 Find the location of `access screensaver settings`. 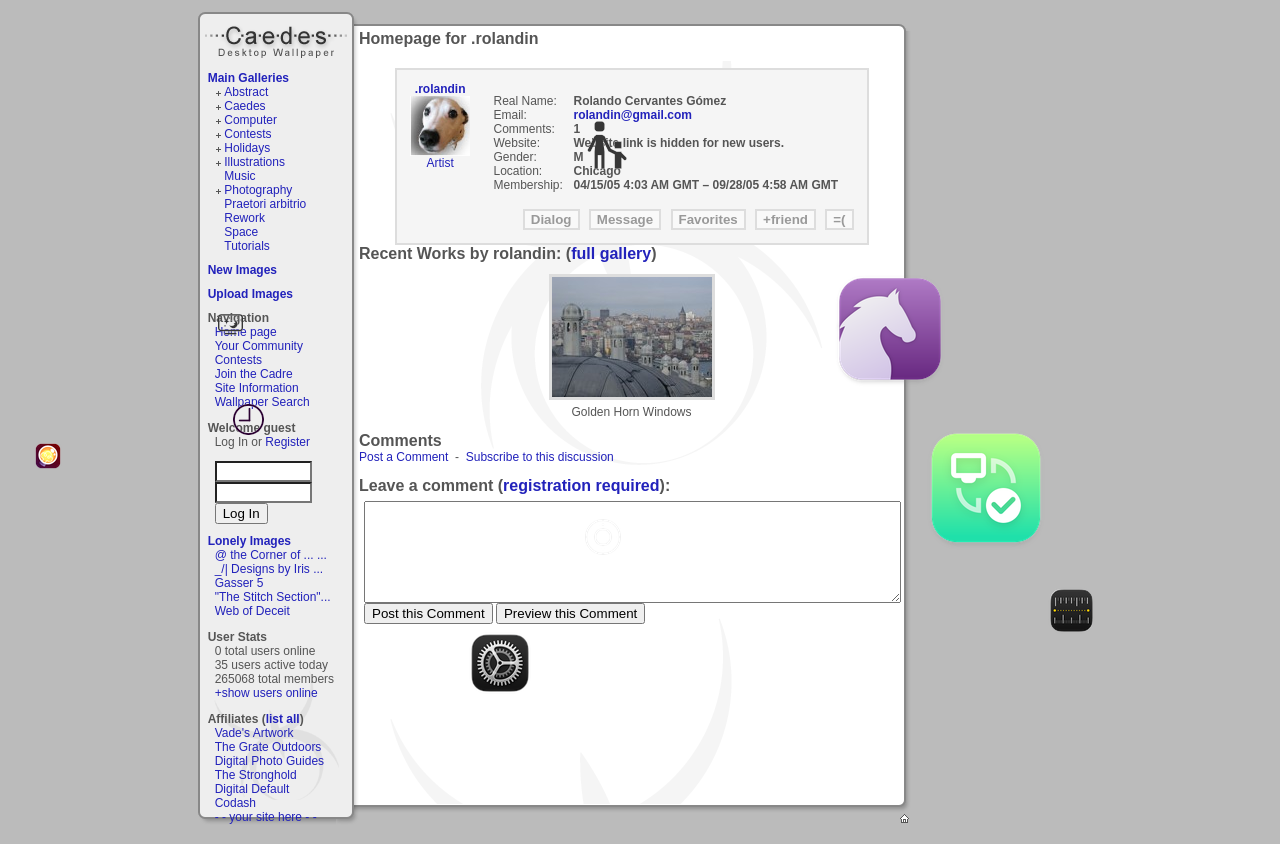

access screensaver settings is located at coordinates (230, 323).